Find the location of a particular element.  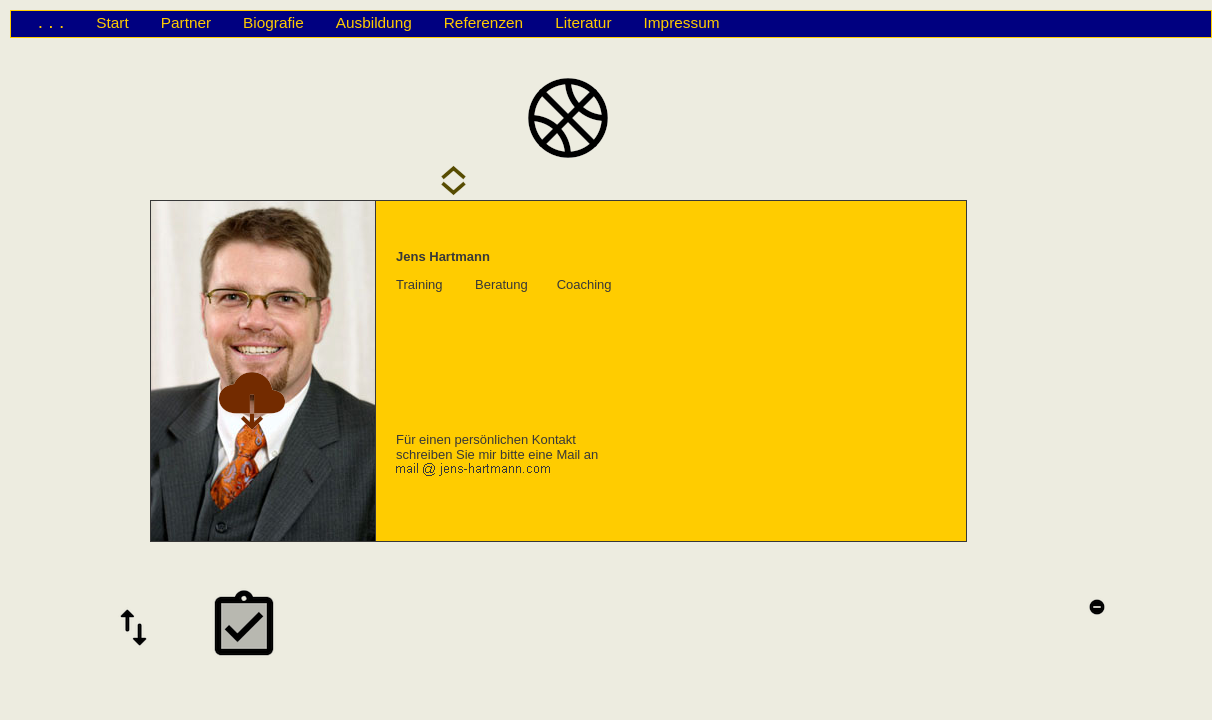

remove an item from a list is located at coordinates (1097, 607).